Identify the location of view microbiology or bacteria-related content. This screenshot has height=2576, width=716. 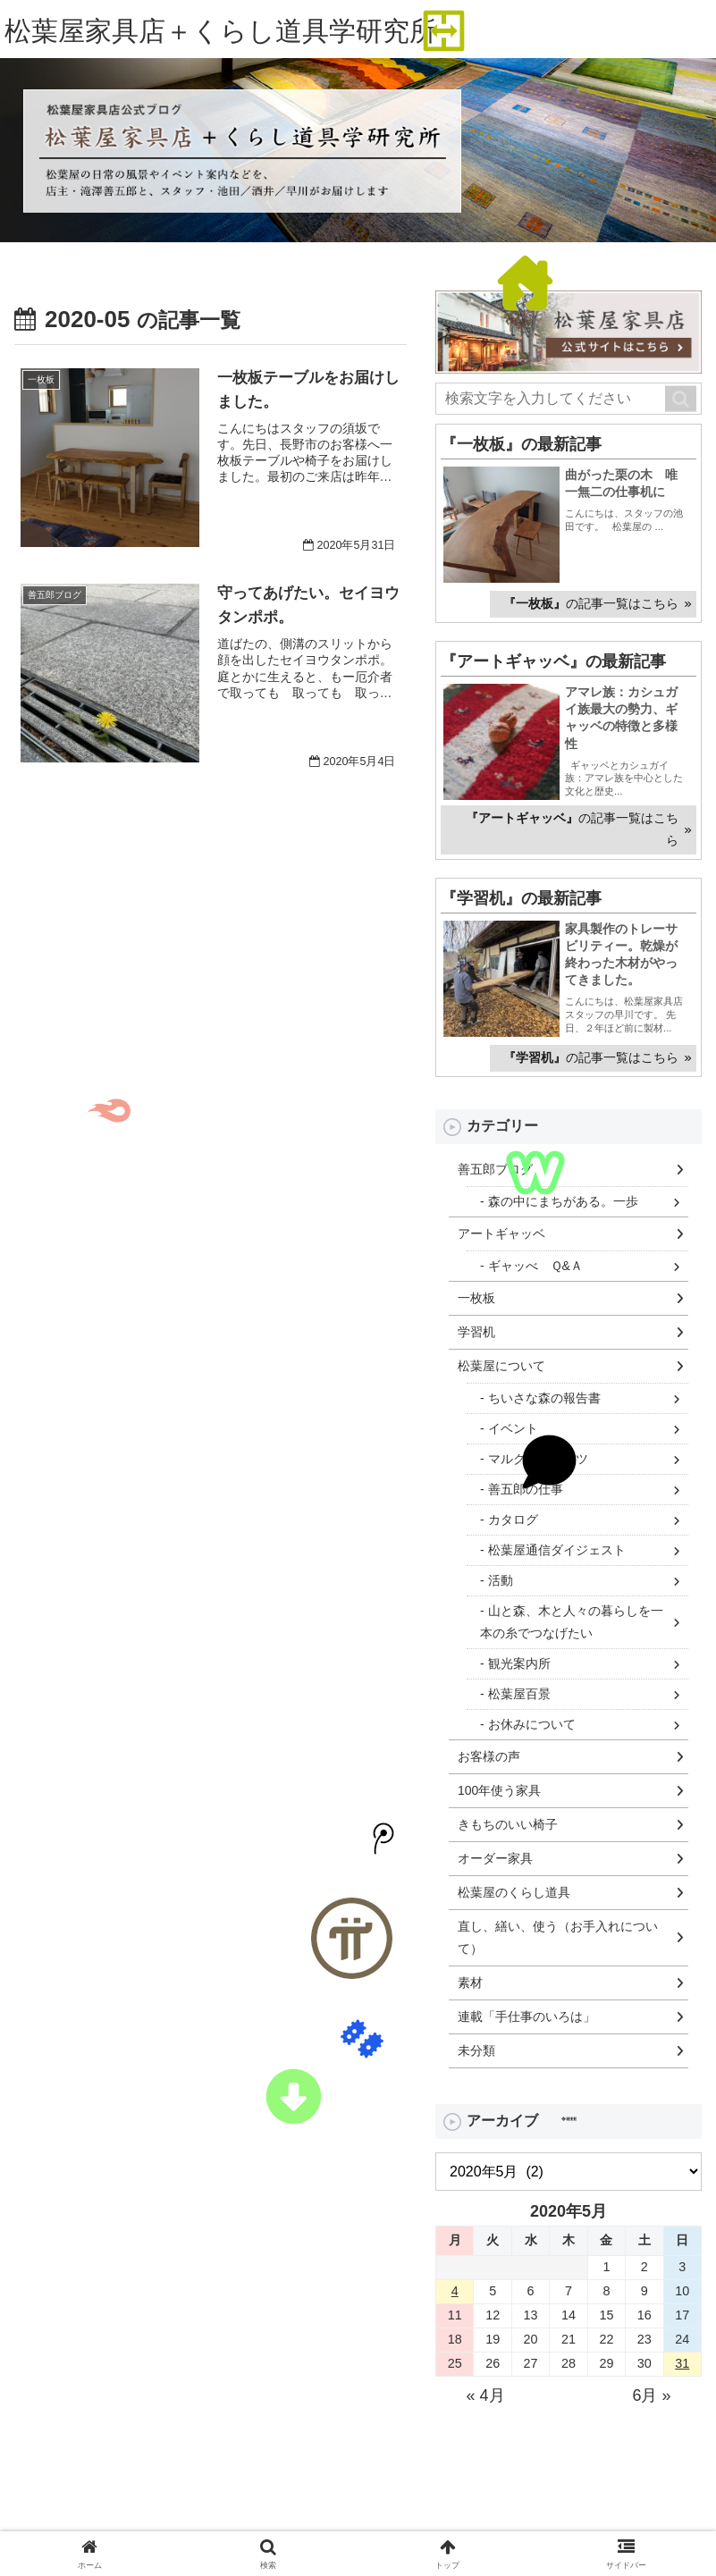
(362, 2039).